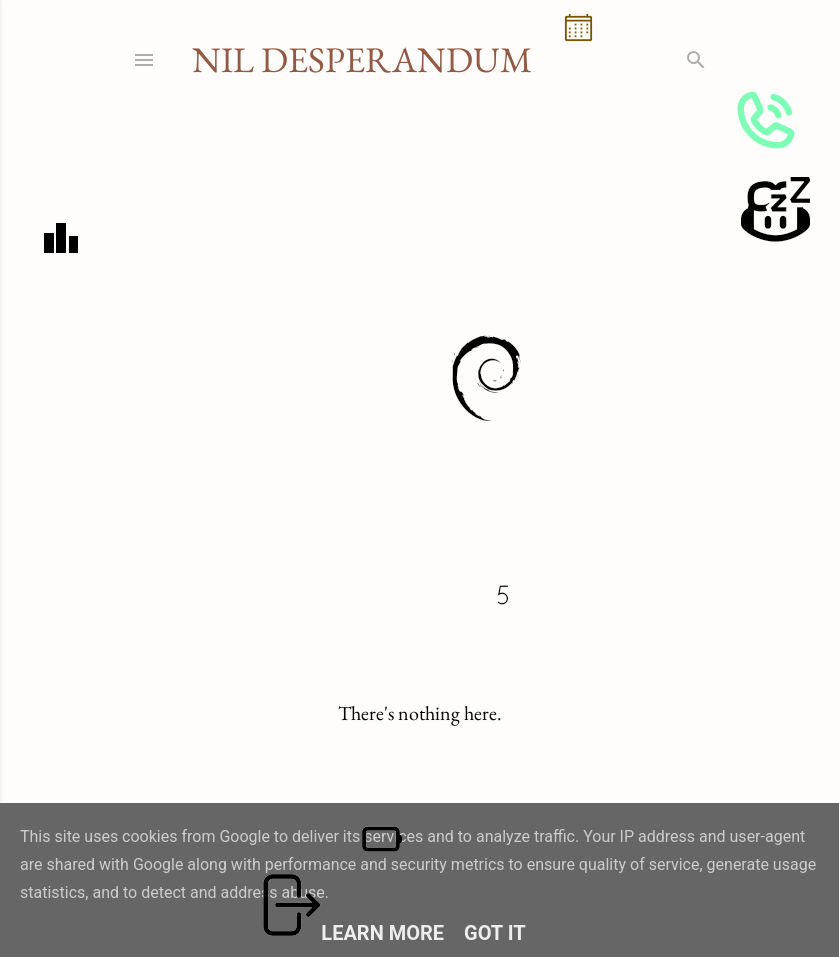 The width and height of the screenshot is (839, 957). I want to click on temporarily disable github copilot suggestions, so click(775, 211).